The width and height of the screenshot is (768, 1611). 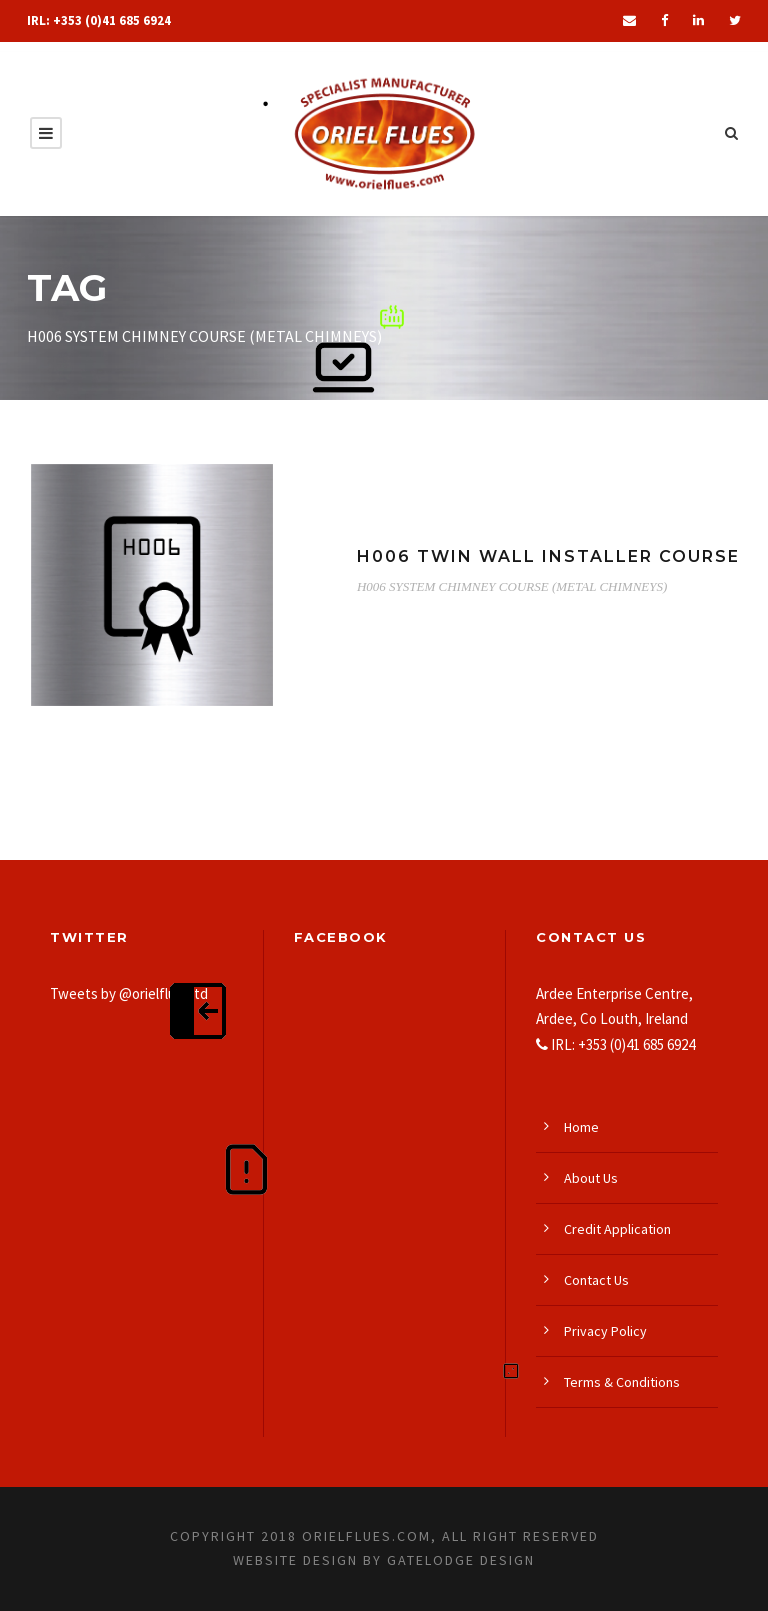 I want to click on adjust heater or heating settings, so click(x=392, y=317).